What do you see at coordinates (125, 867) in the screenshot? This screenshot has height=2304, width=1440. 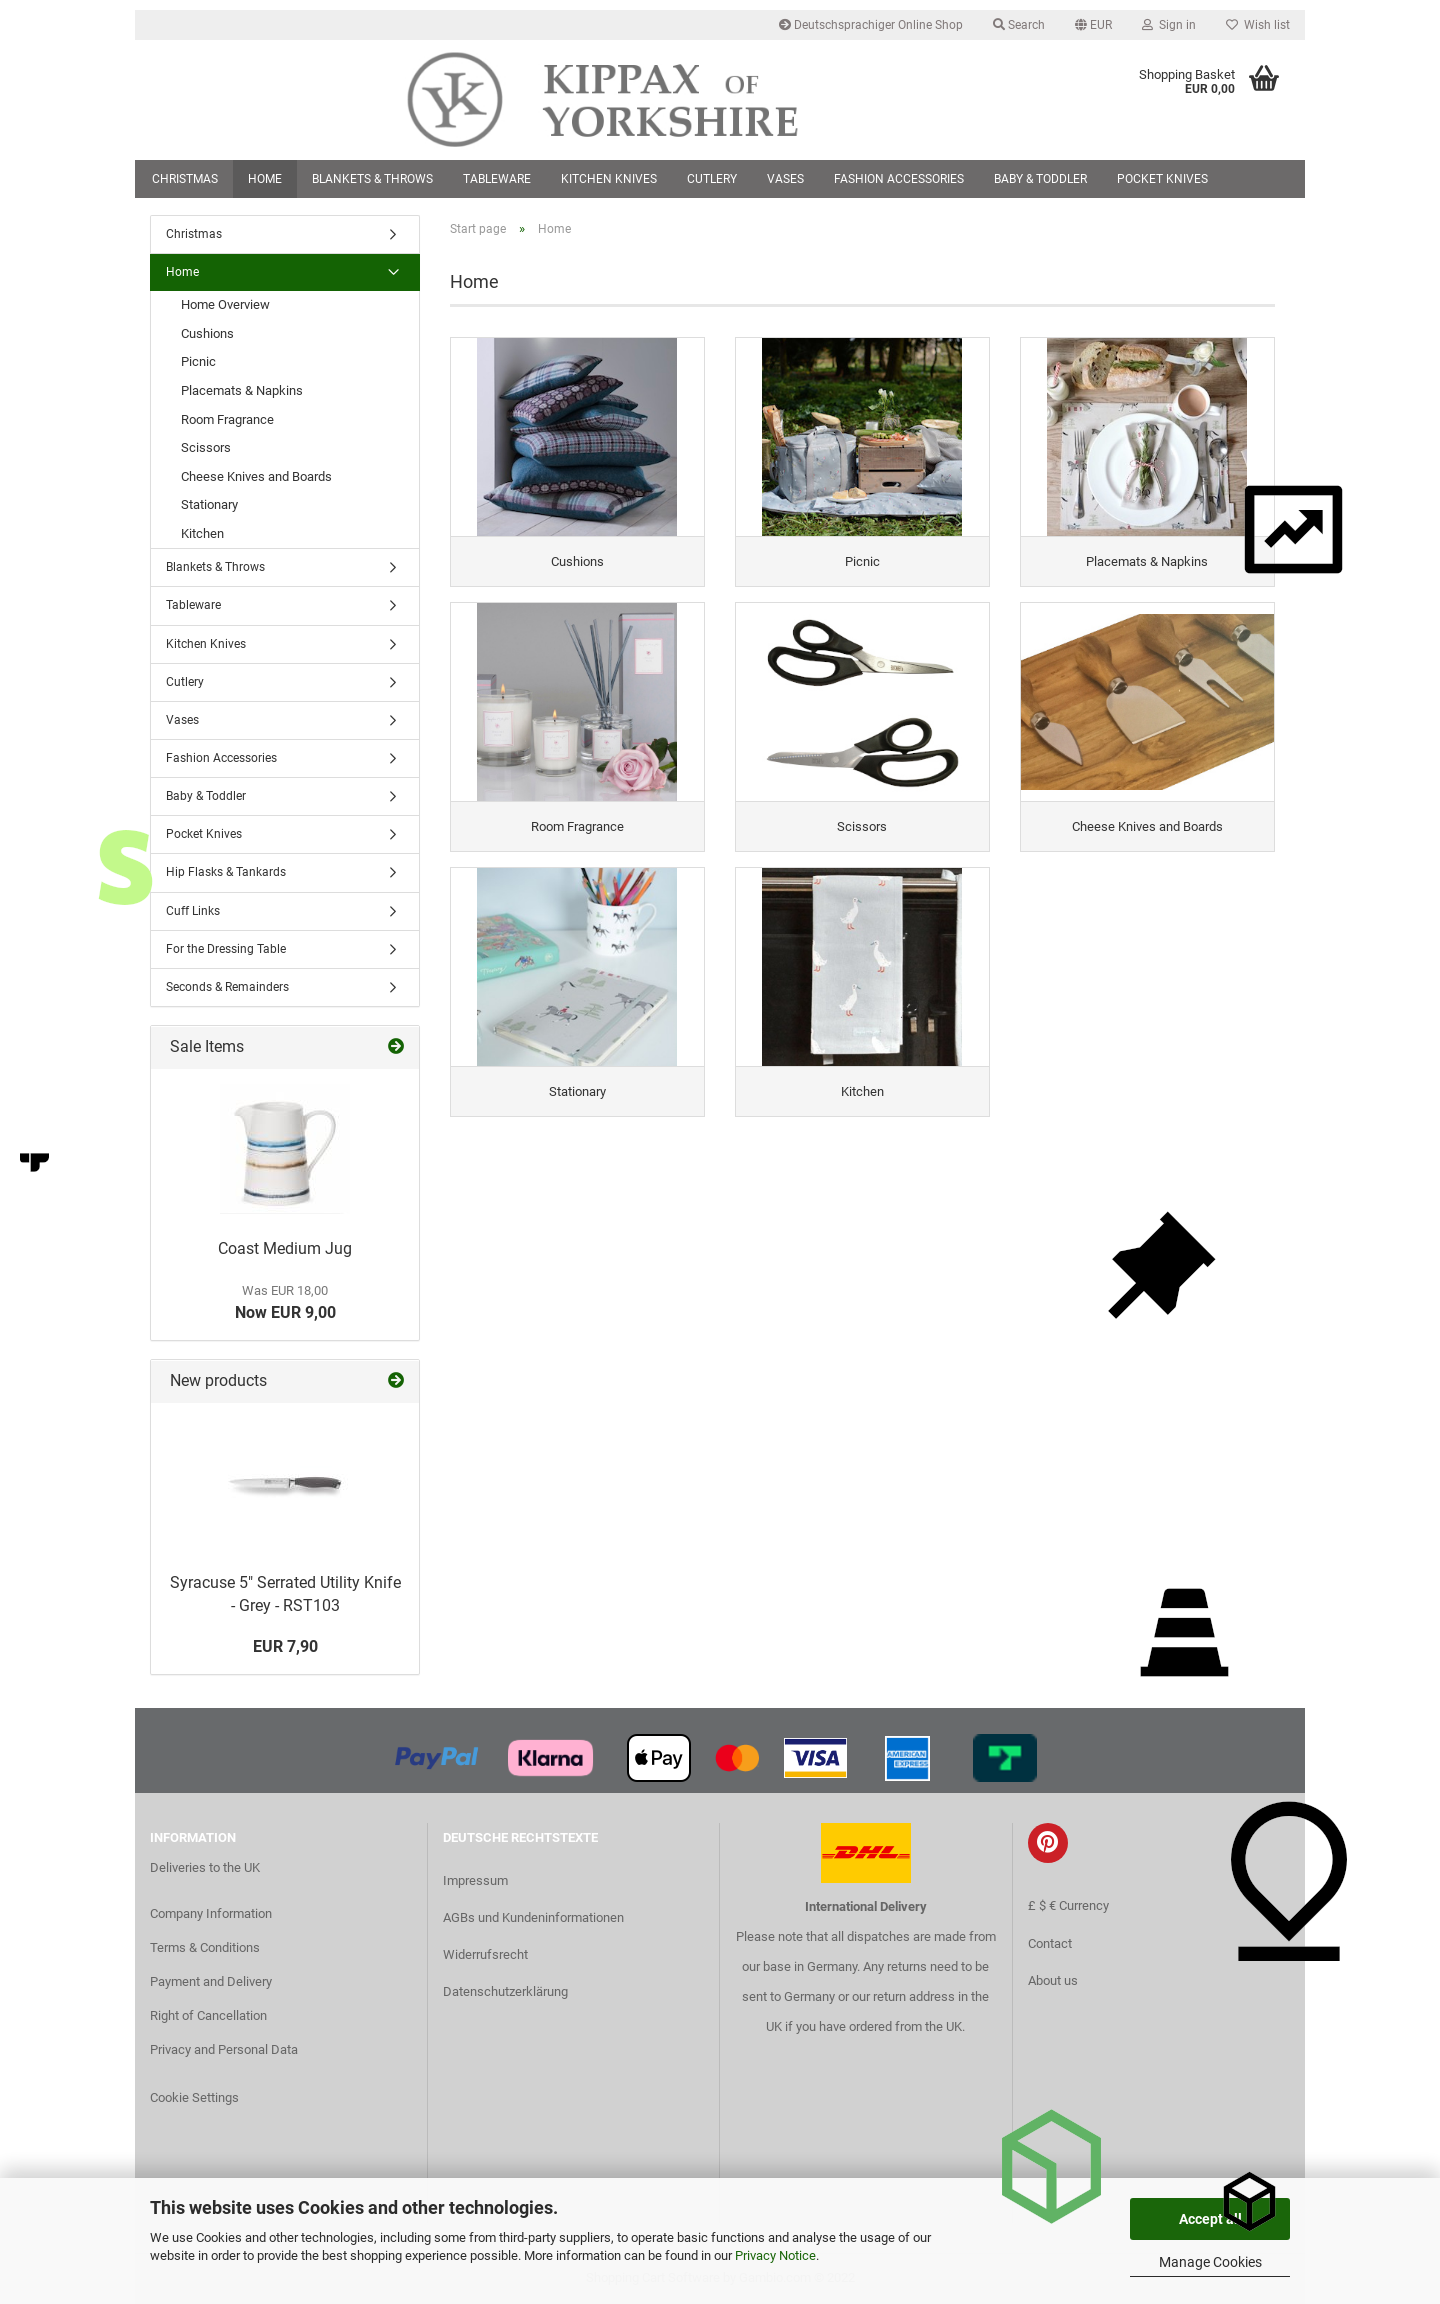 I see `stripe payment integration` at bounding box center [125, 867].